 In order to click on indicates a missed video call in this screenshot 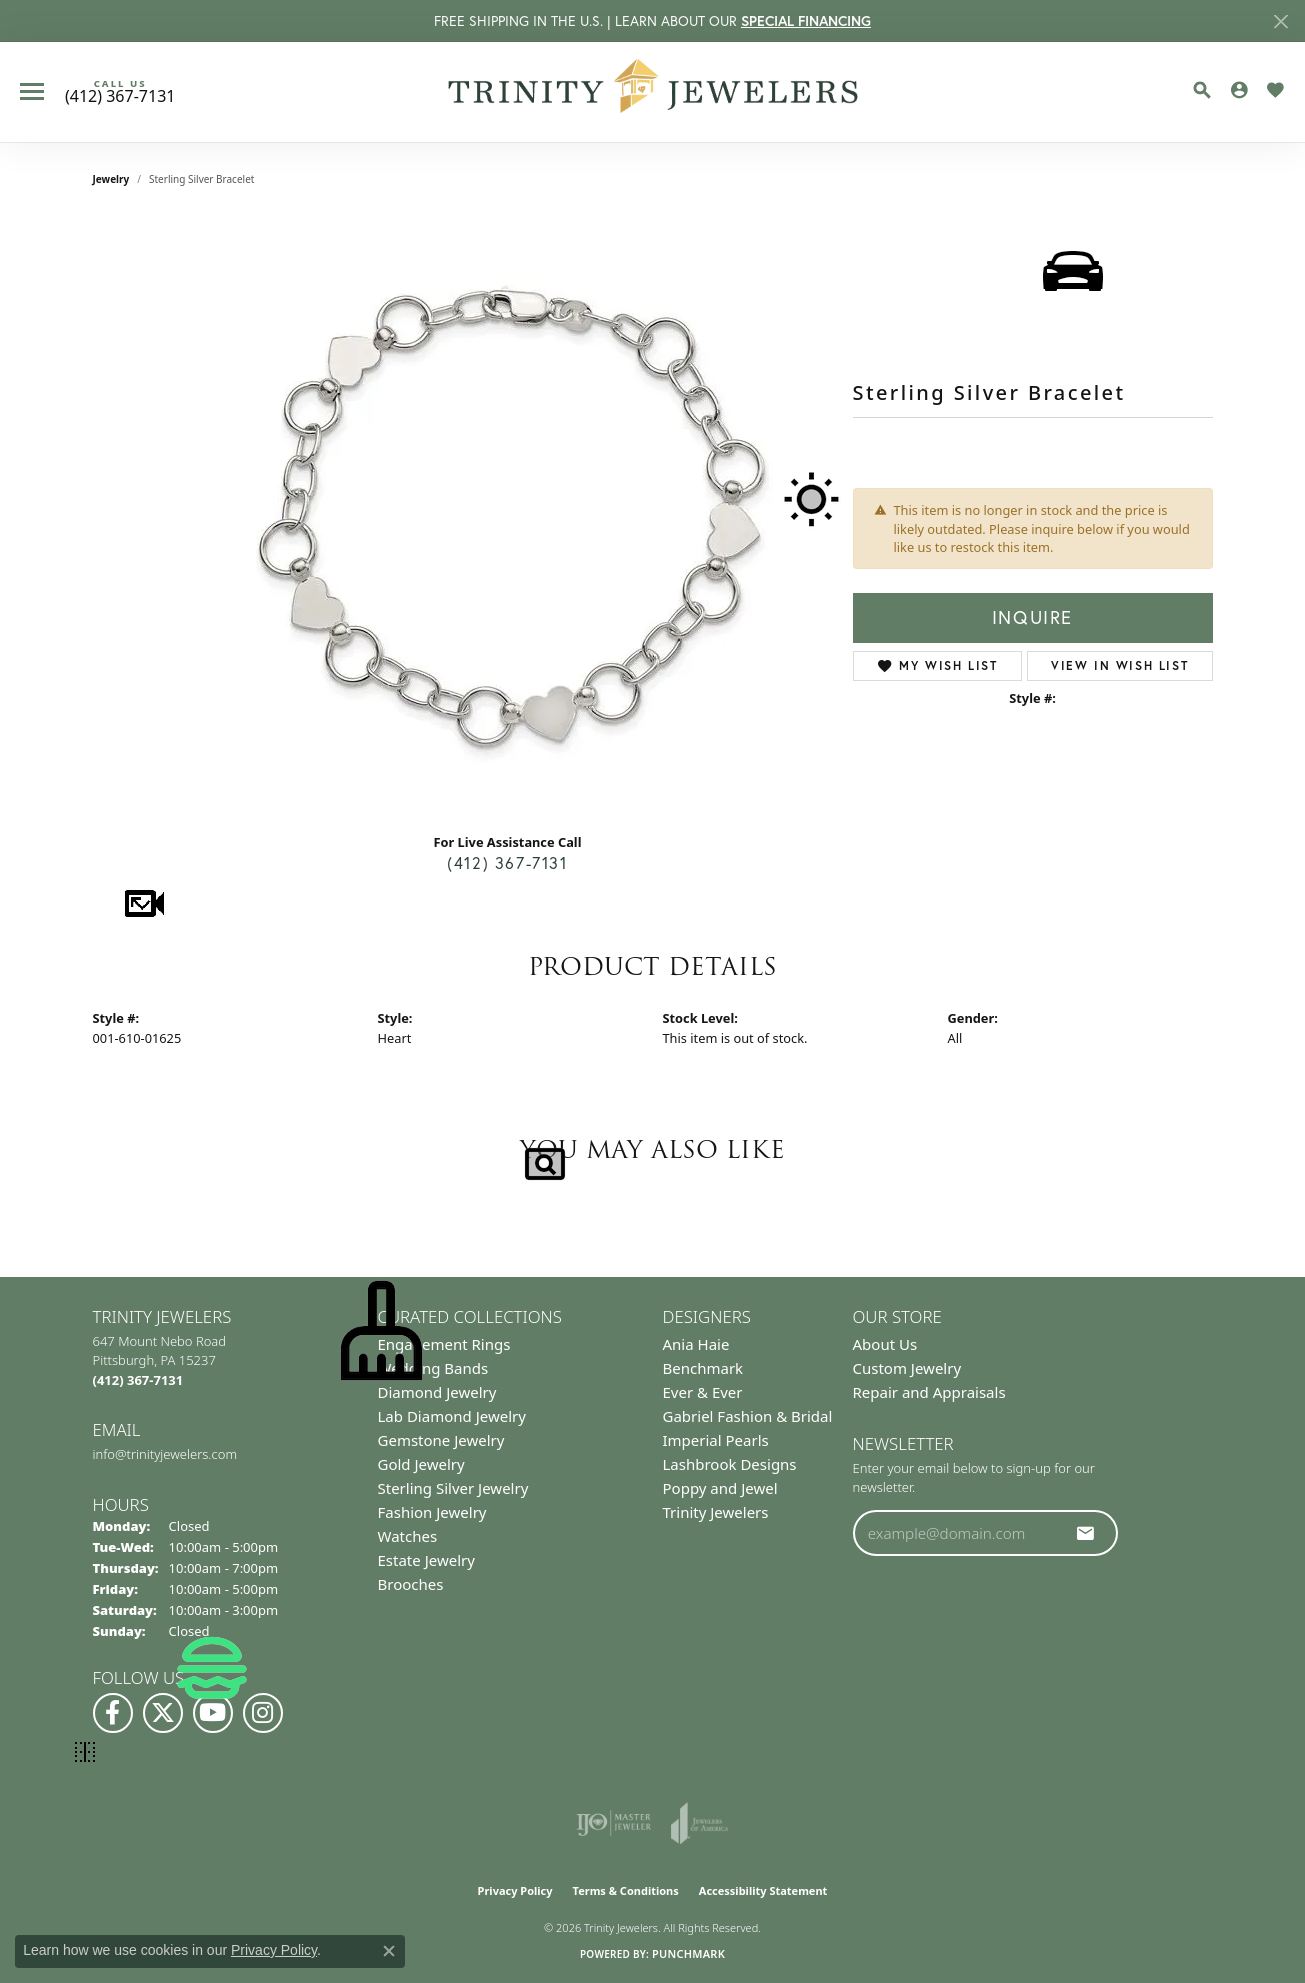, I will do `click(144, 903)`.